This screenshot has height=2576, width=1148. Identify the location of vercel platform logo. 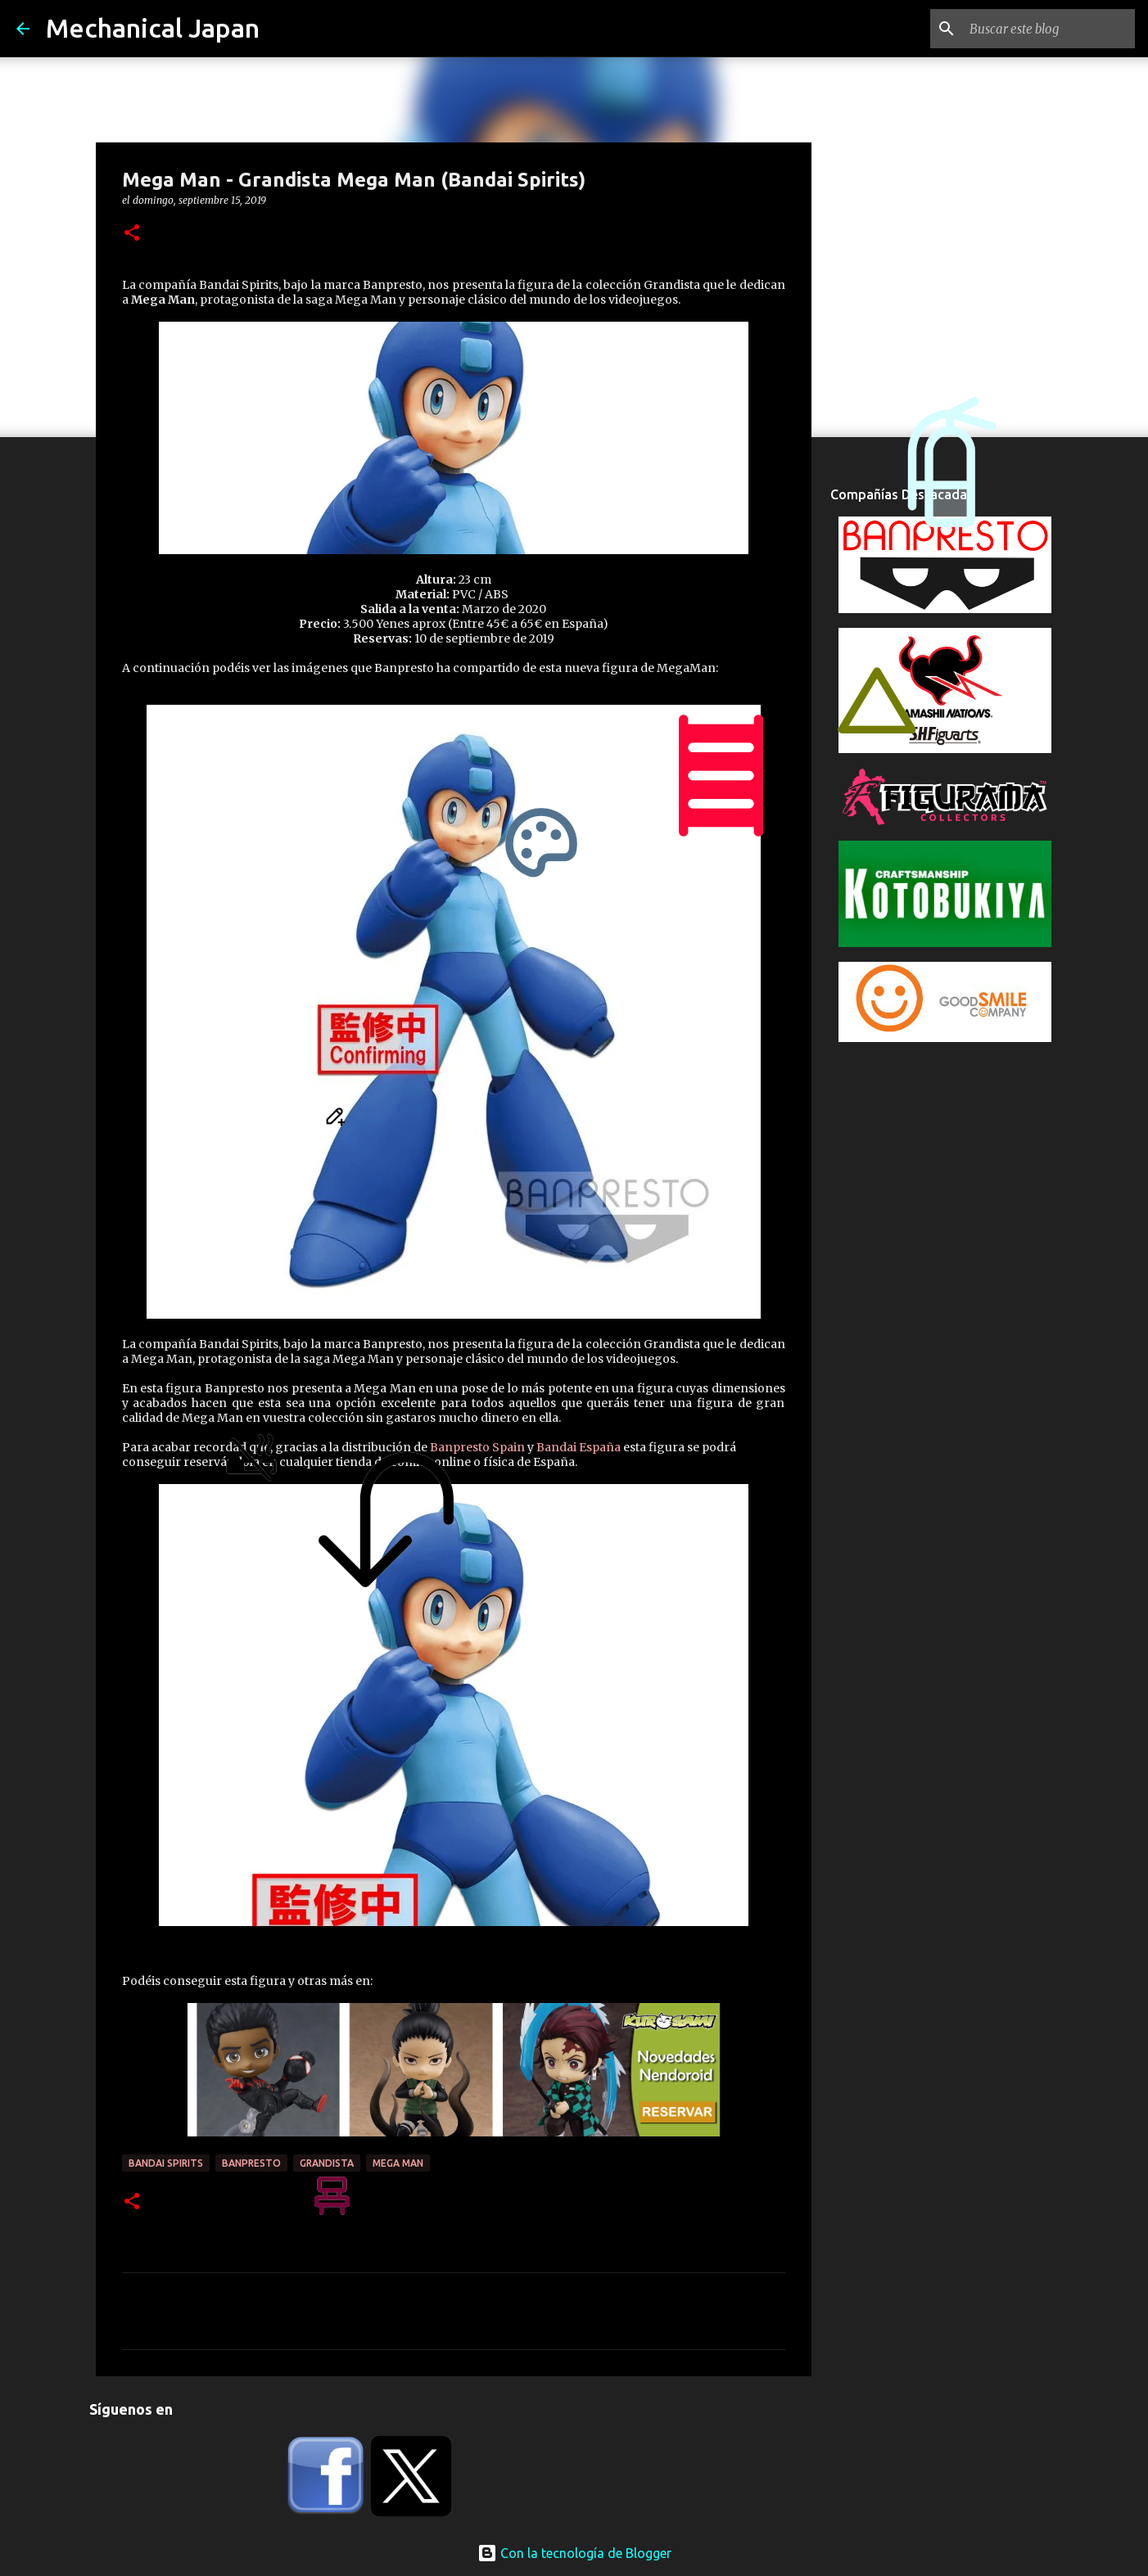
(877, 702).